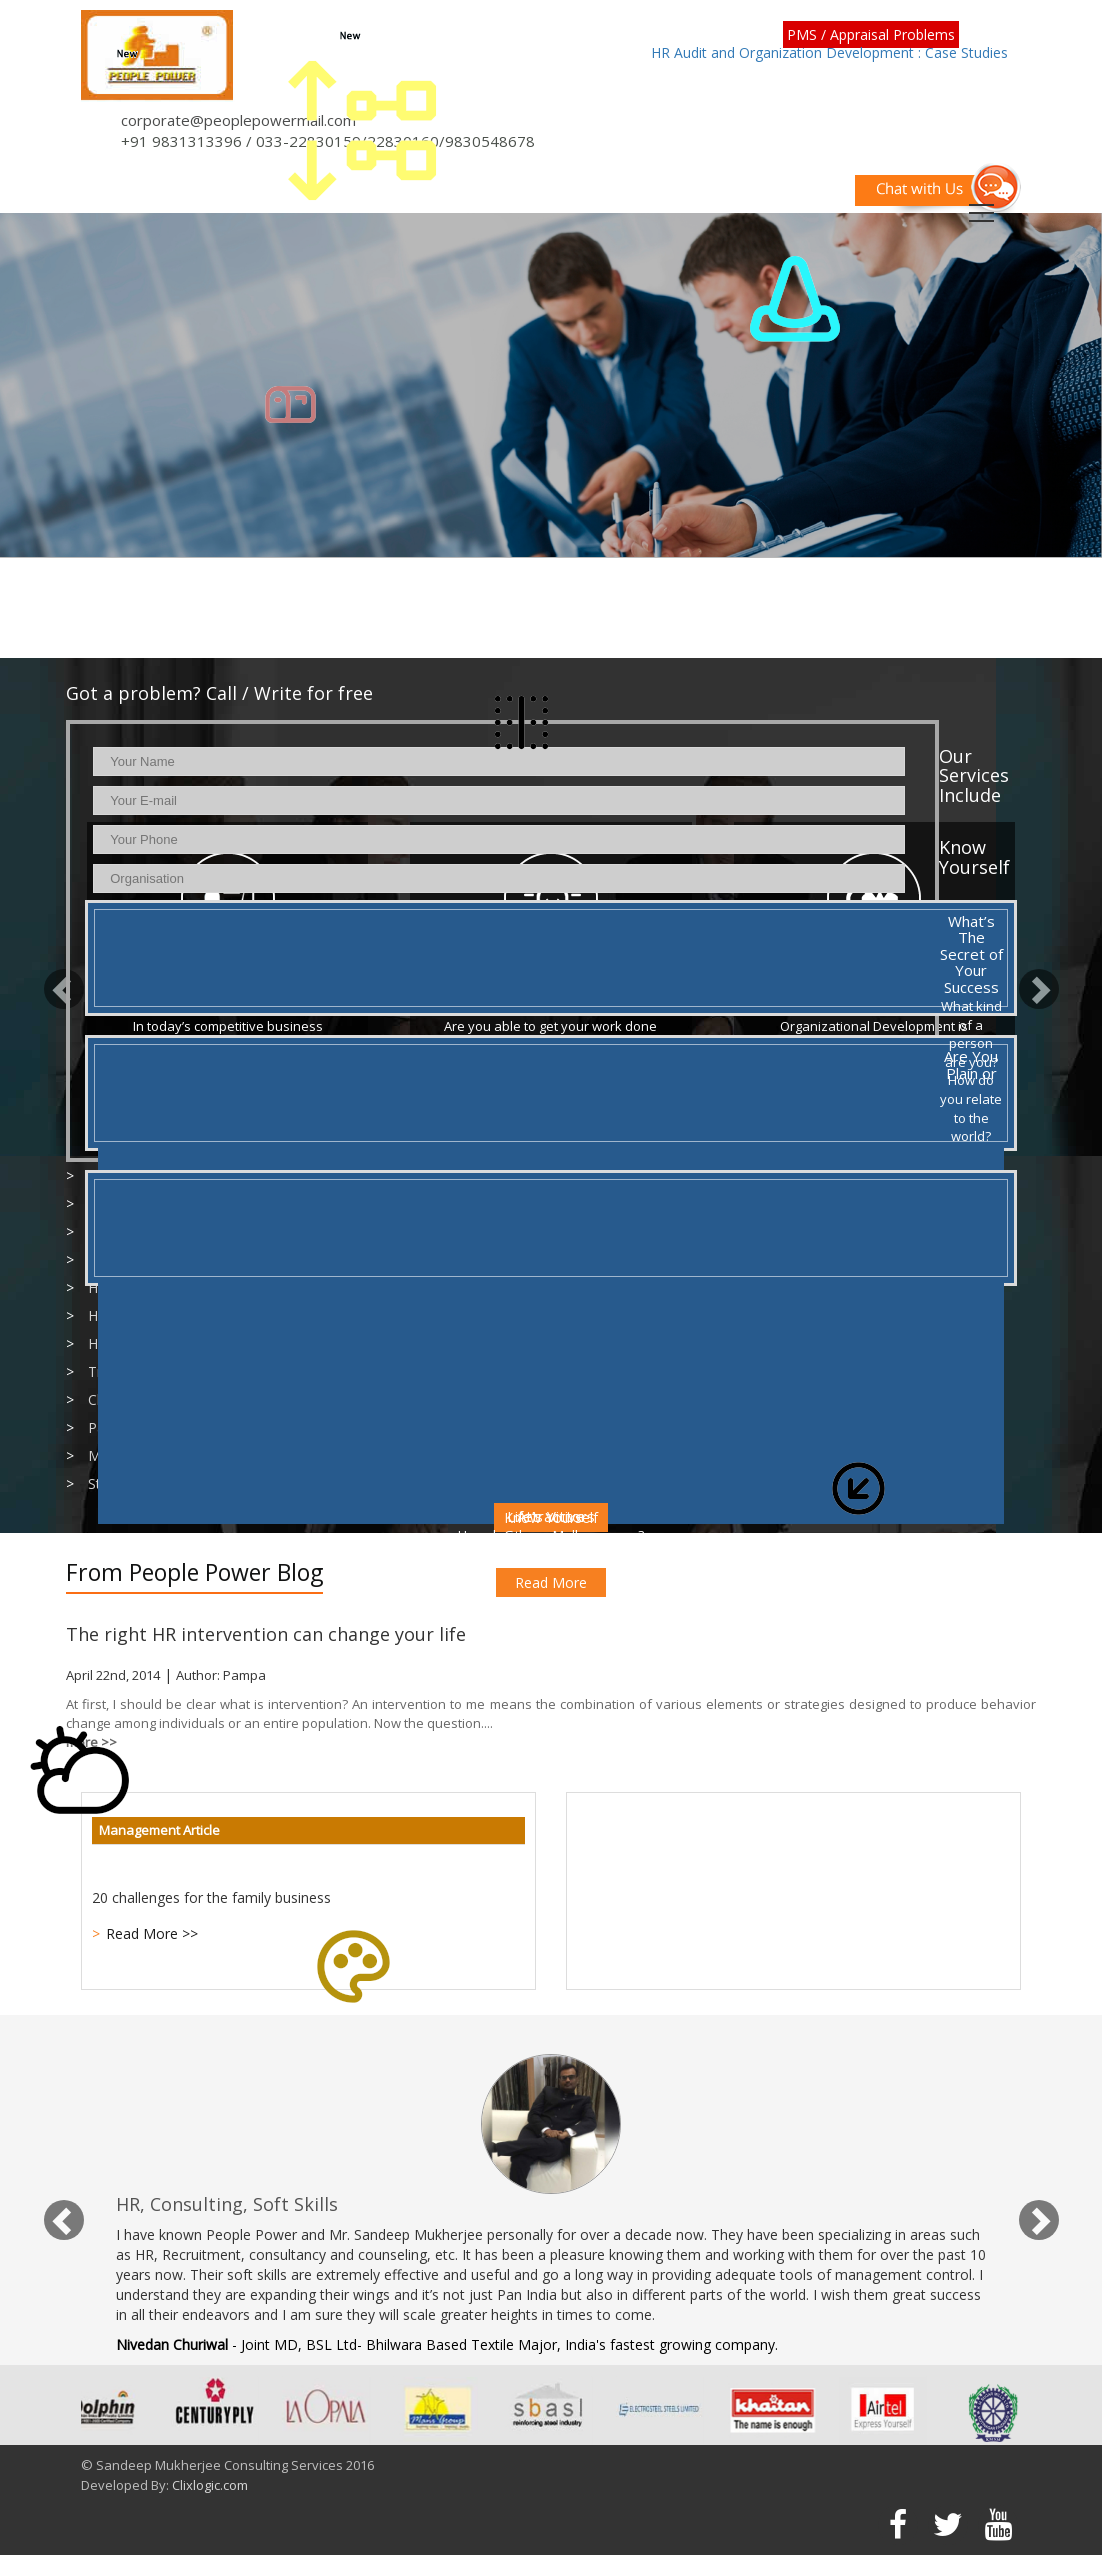 The width and height of the screenshot is (1102, 2555). Describe the element at coordinates (366, 130) in the screenshot. I see `ungroup items by reference type` at that location.